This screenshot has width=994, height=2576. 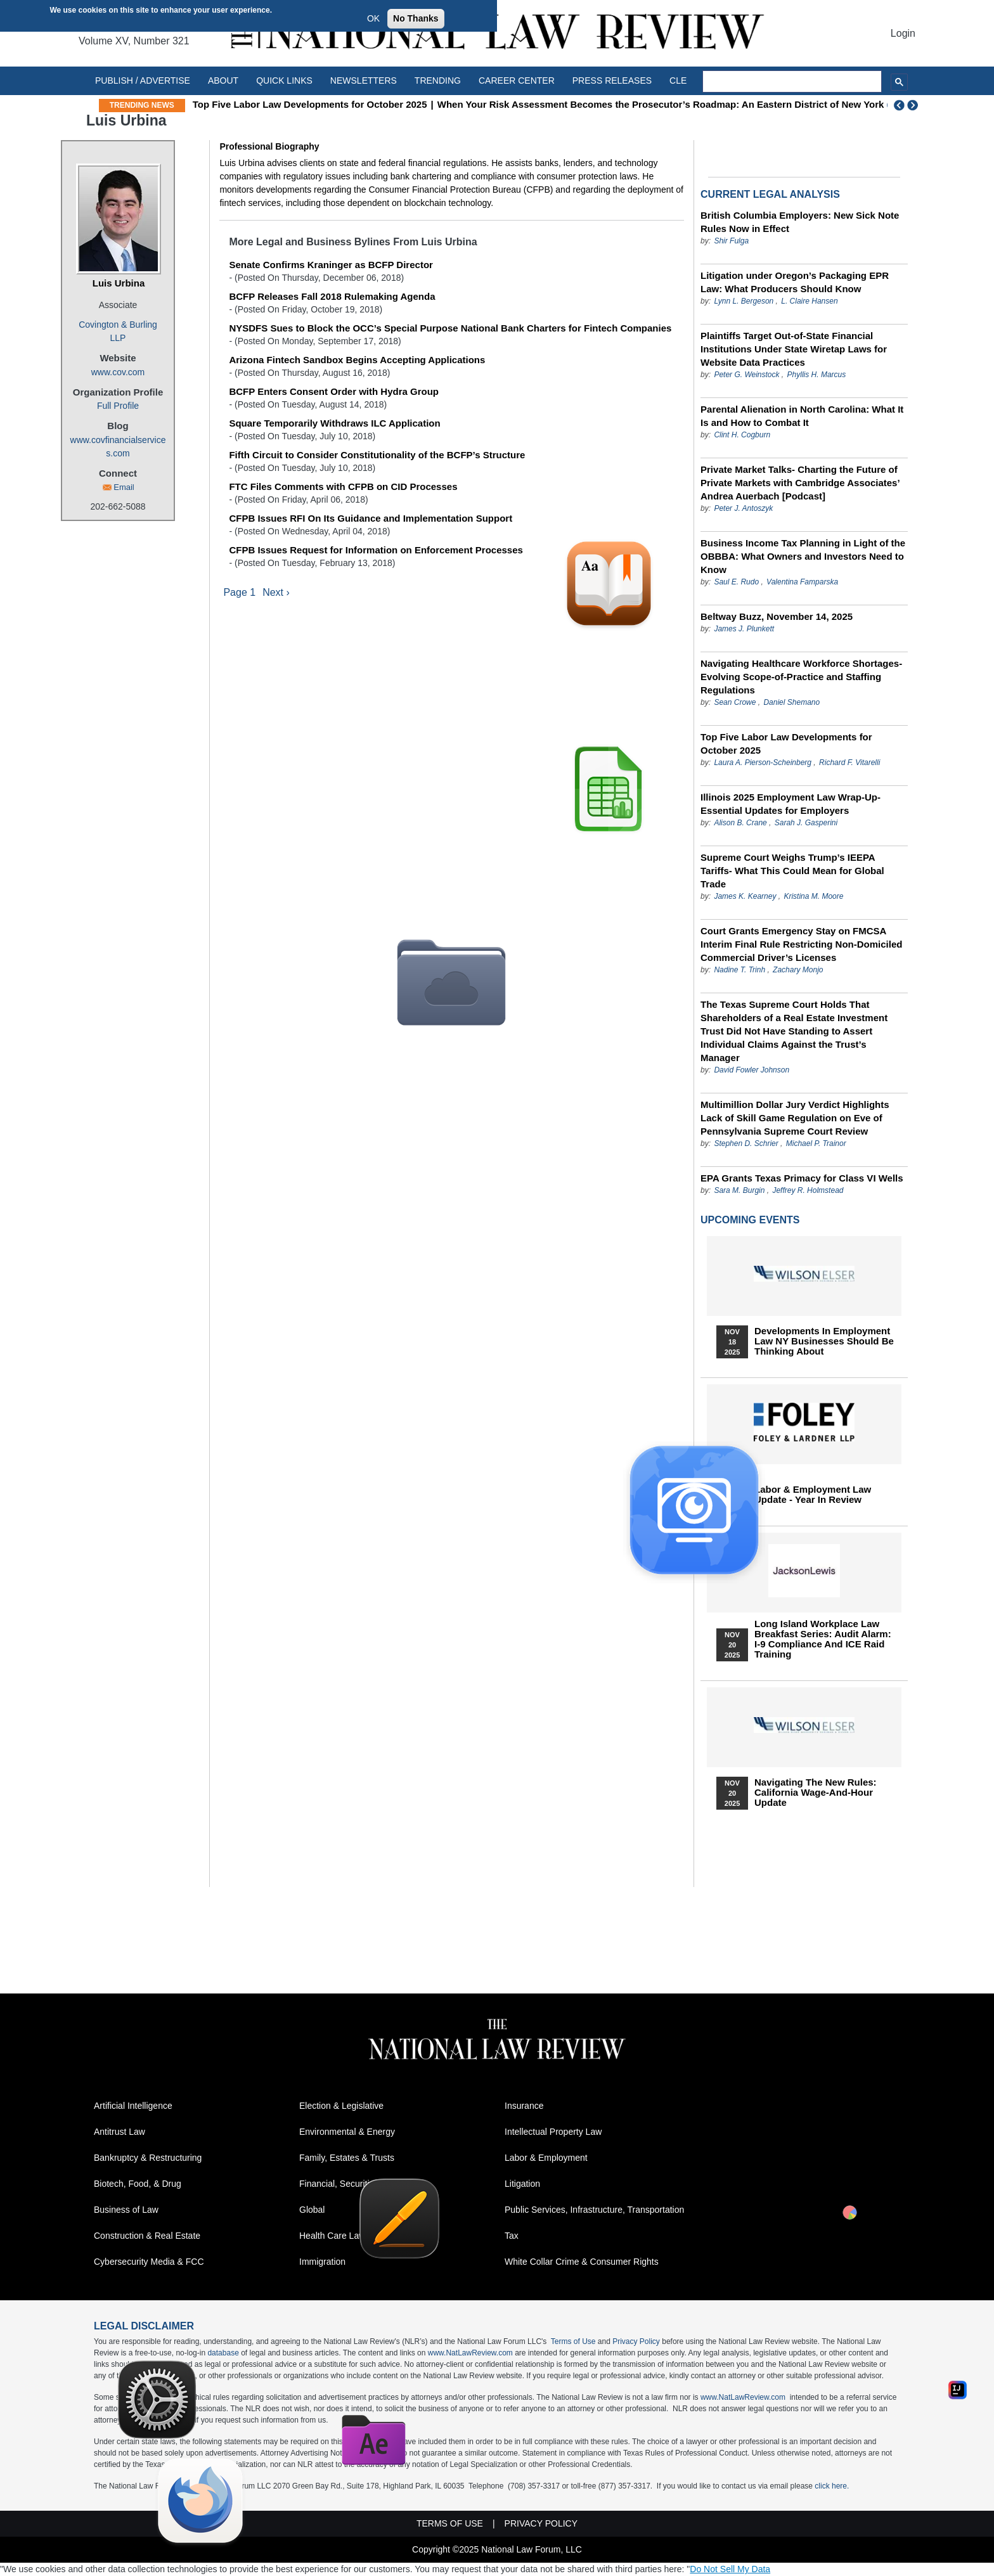 What do you see at coordinates (849, 2212) in the screenshot?
I see `open disk usage analyzer app` at bounding box center [849, 2212].